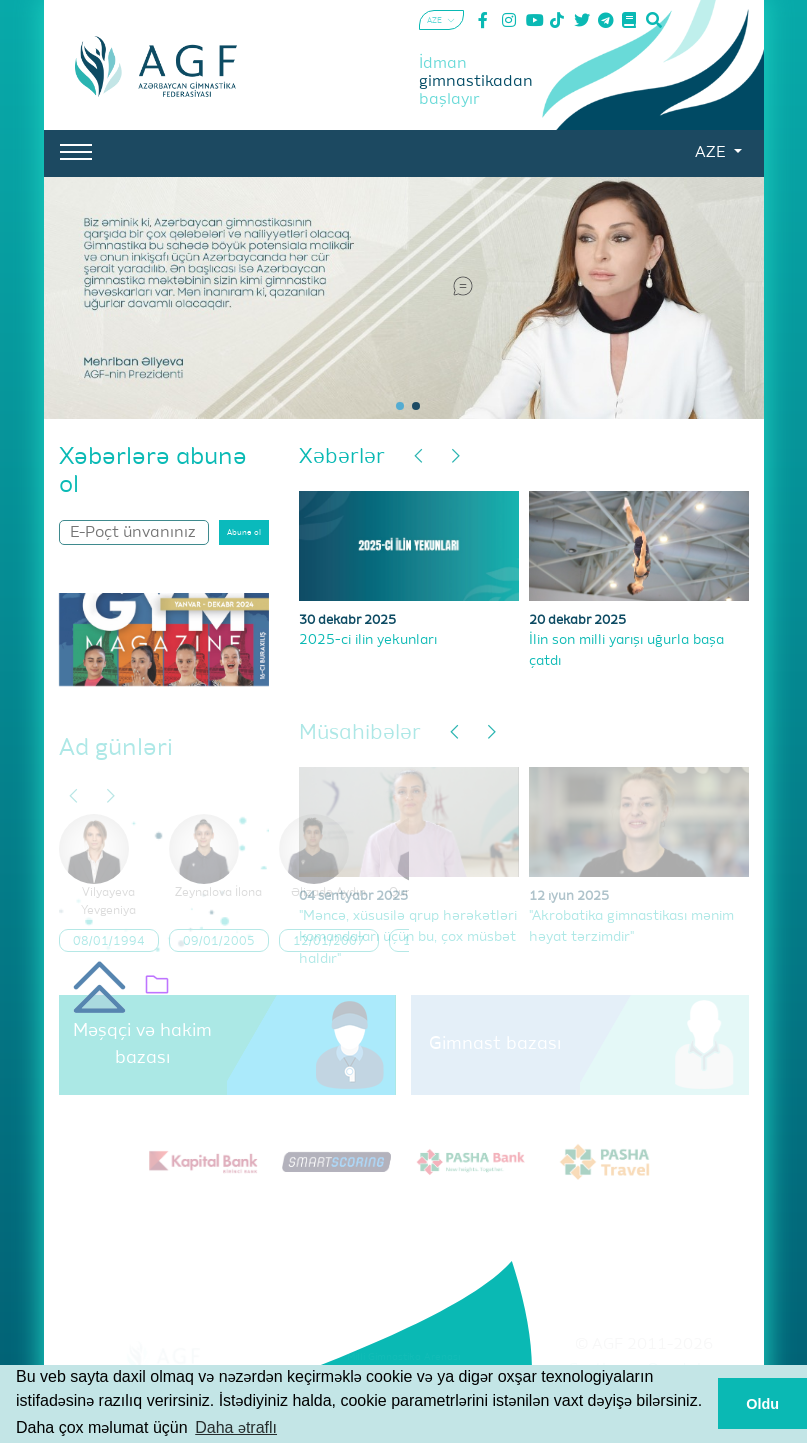 The image size is (807, 1443). What do you see at coordinates (463, 286) in the screenshot?
I see `open chat or messaging` at bounding box center [463, 286].